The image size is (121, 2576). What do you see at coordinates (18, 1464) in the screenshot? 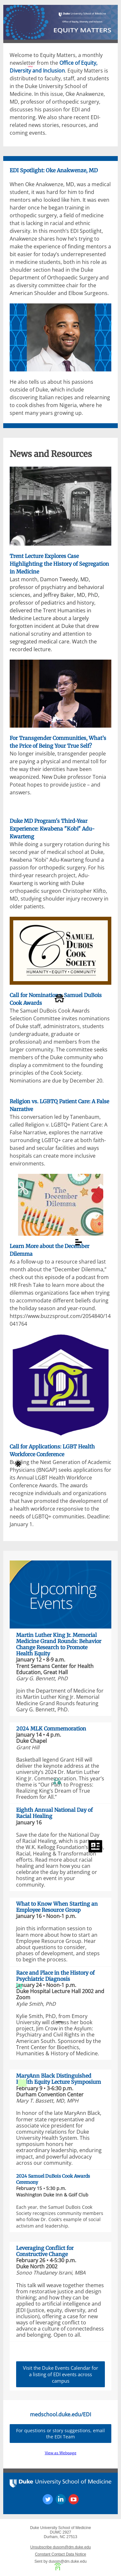
I see `indicates virus or malware detected` at bounding box center [18, 1464].